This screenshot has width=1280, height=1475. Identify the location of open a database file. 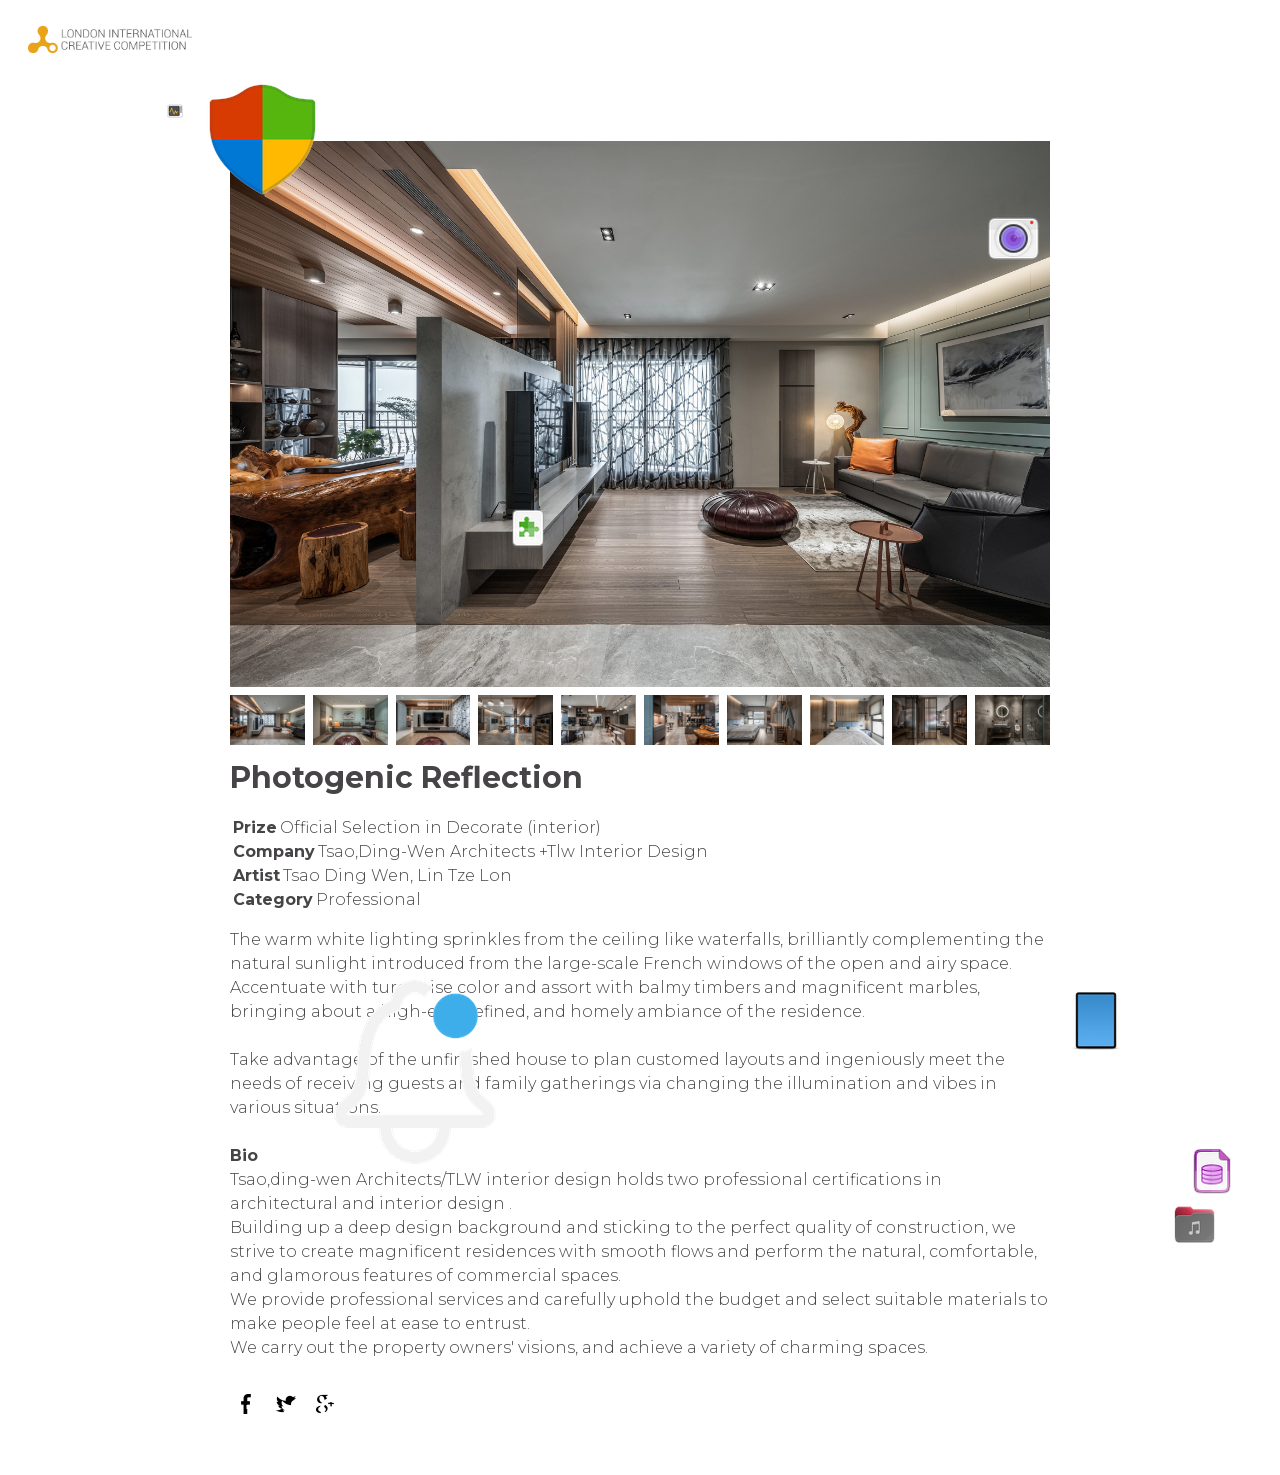
(1212, 1171).